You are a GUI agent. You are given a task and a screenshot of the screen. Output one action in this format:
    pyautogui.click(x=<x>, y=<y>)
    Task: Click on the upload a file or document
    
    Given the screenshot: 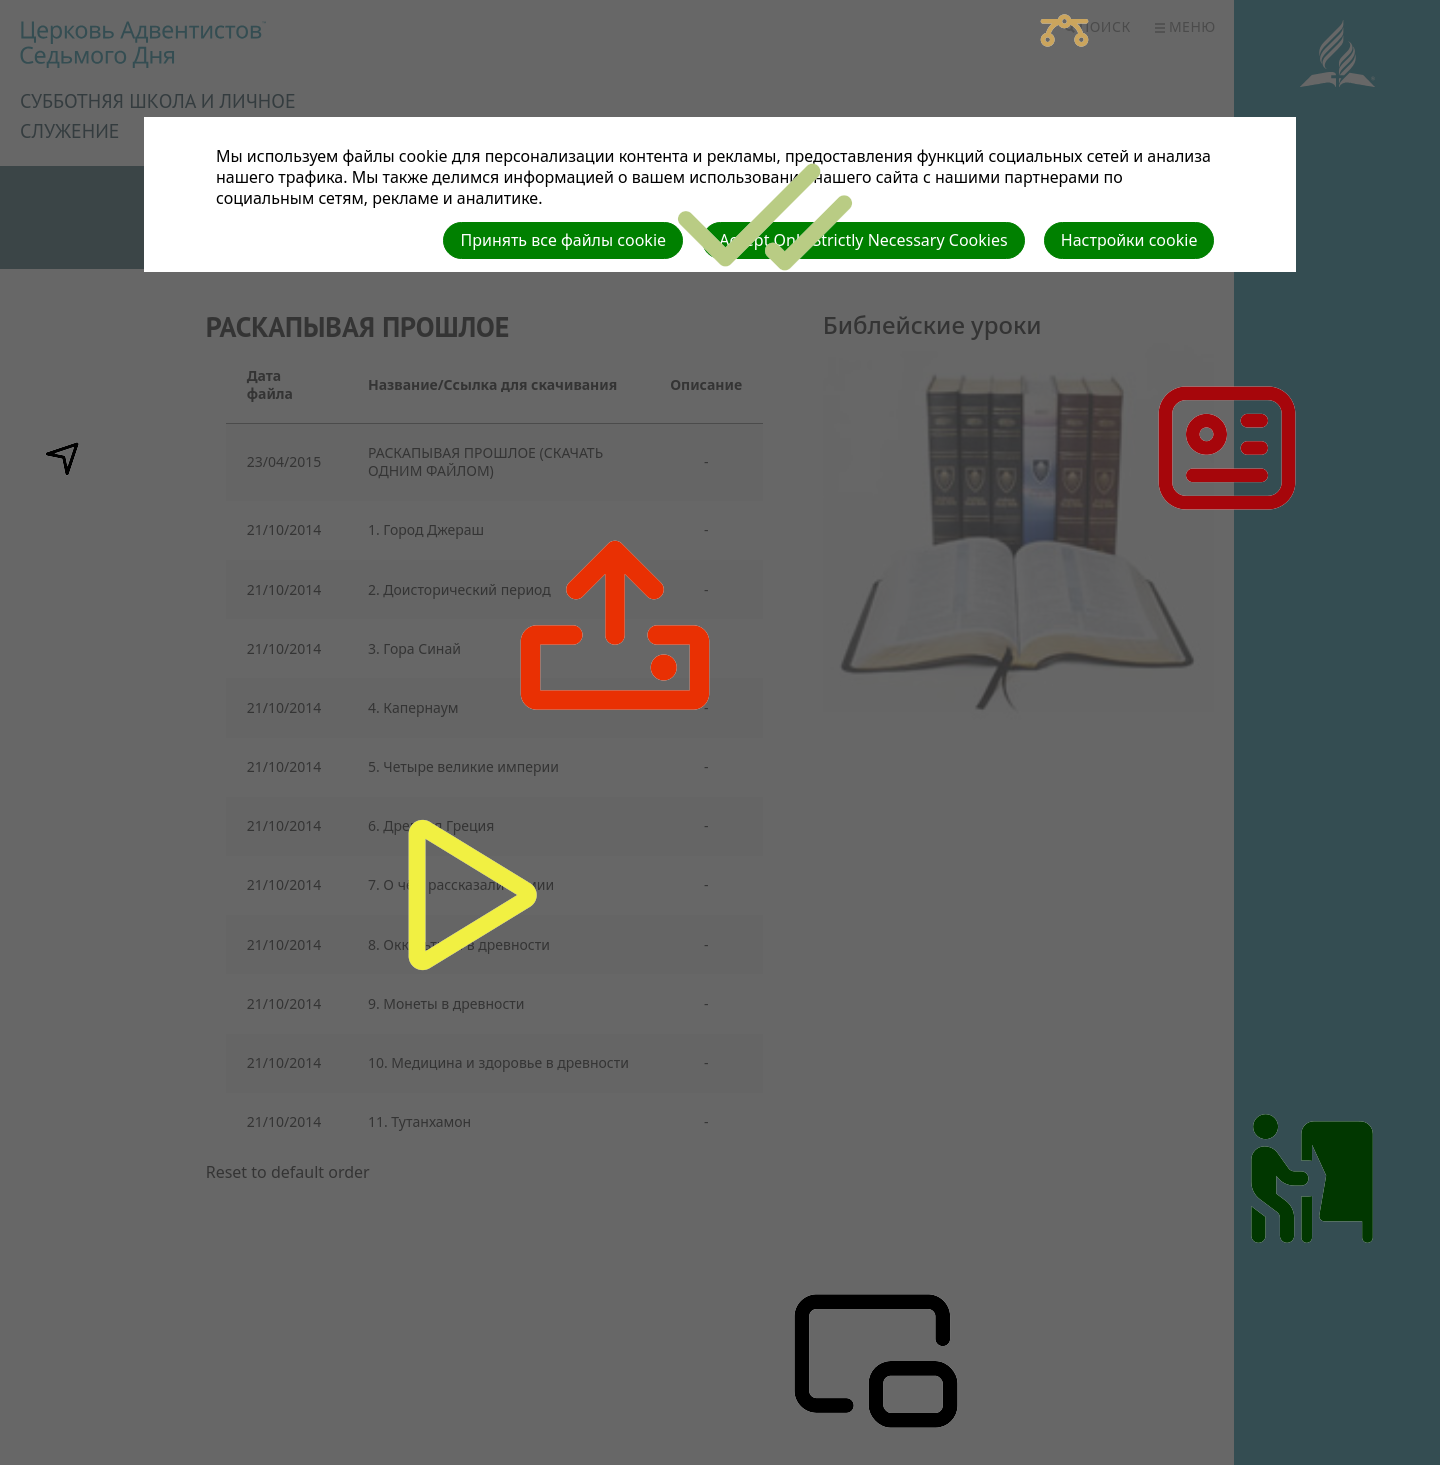 What is the action you would take?
    pyautogui.click(x=615, y=635)
    